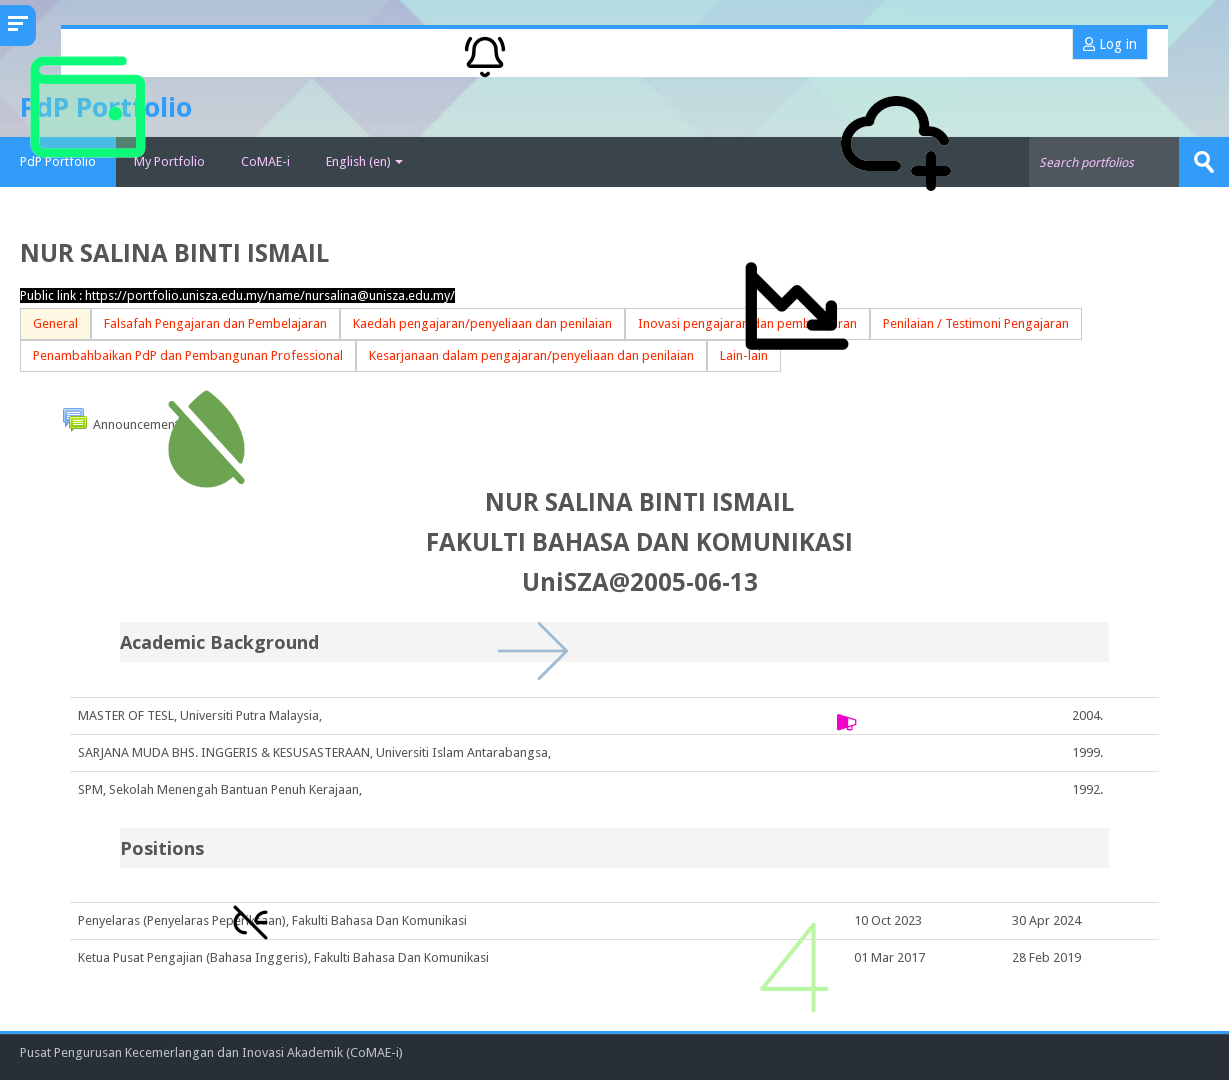 The height and width of the screenshot is (1080, 1229). I want to click on indicates an active notification or alert, so click(485, 57).